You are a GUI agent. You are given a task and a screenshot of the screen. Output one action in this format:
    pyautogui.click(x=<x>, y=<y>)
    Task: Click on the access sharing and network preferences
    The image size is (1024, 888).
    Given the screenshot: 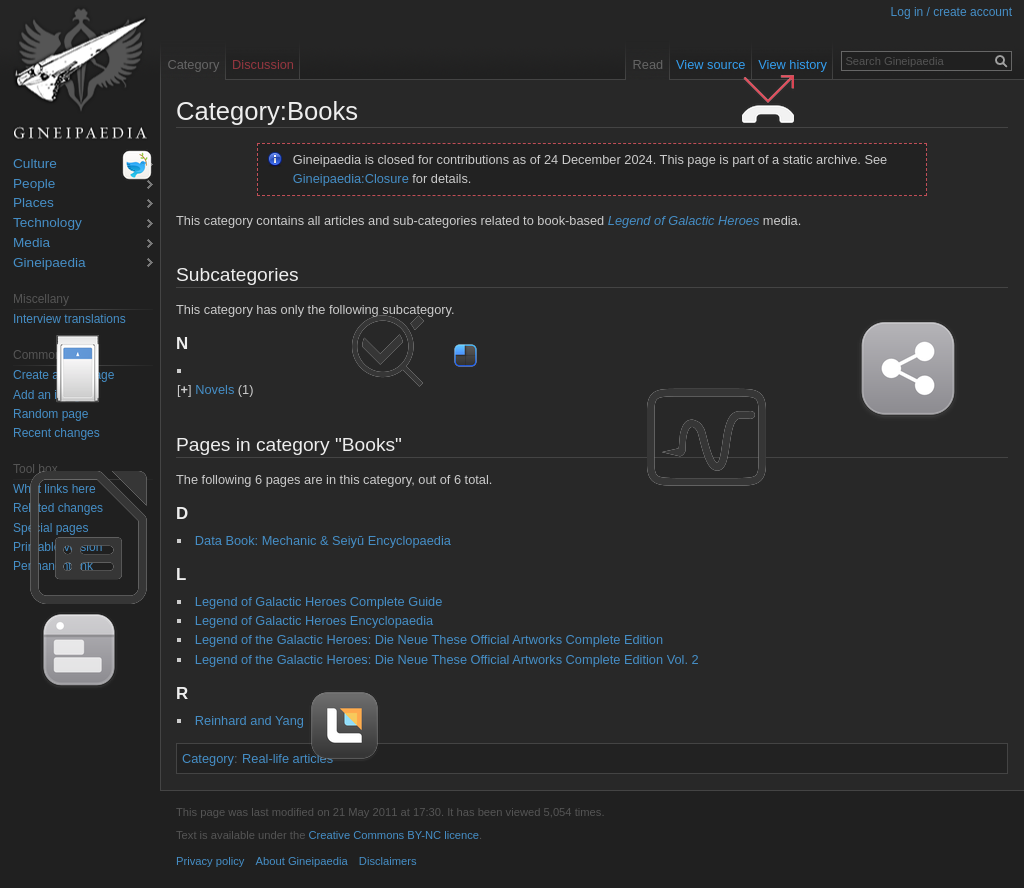 What is the action you would take?
    pyautogui.click(x=908, y=370)
    